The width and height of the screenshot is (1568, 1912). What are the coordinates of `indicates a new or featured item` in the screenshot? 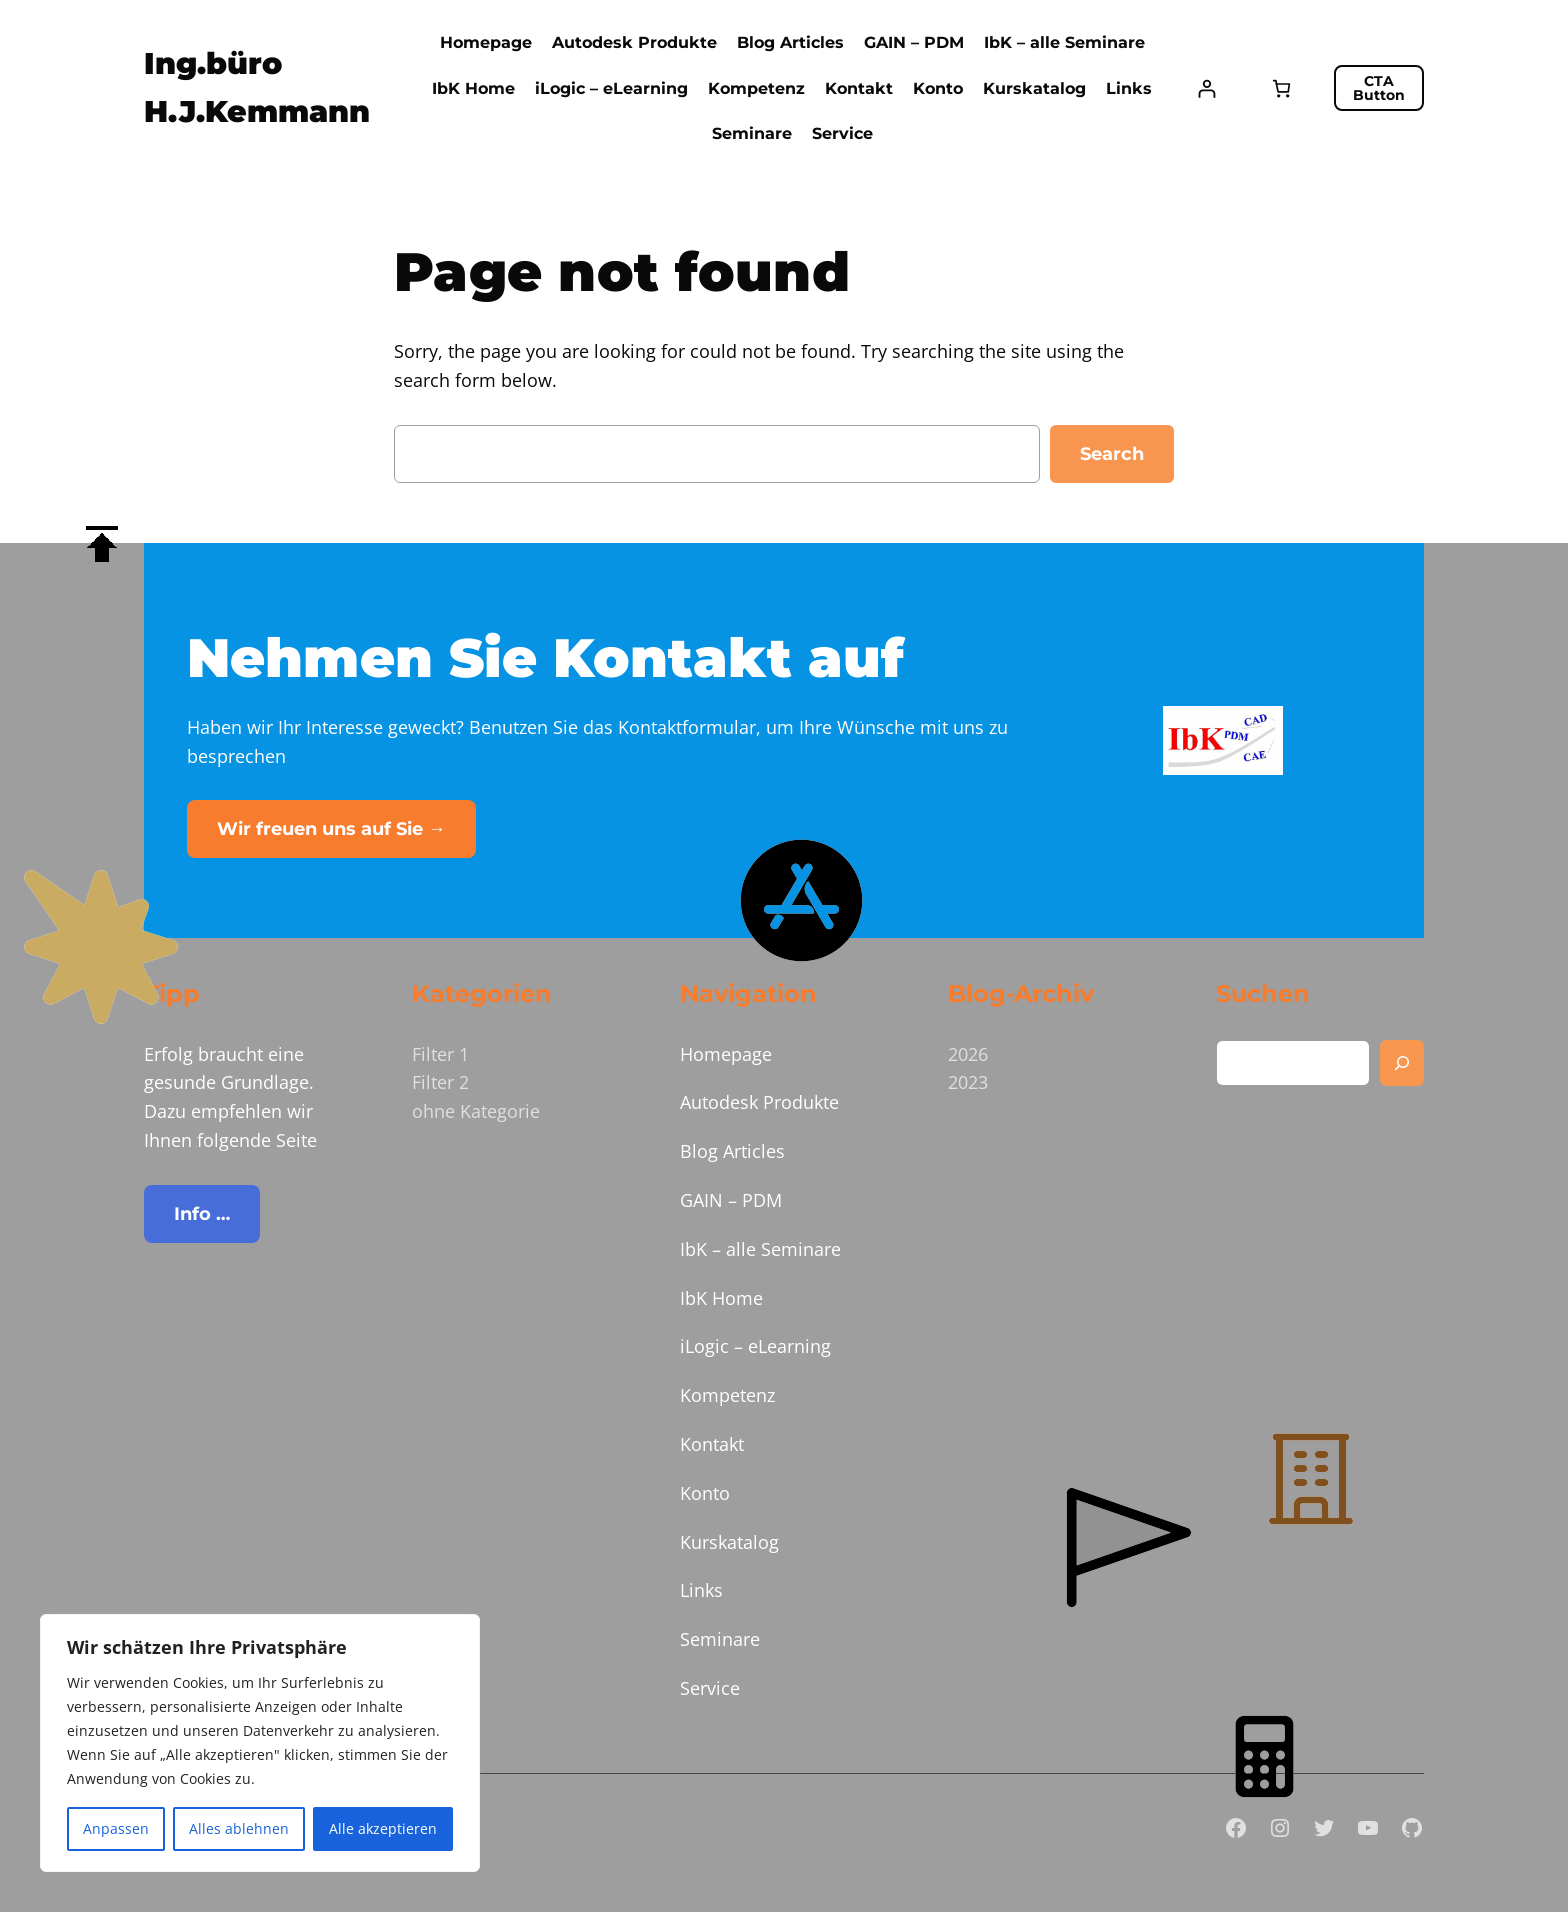 It's located at (101, 947).